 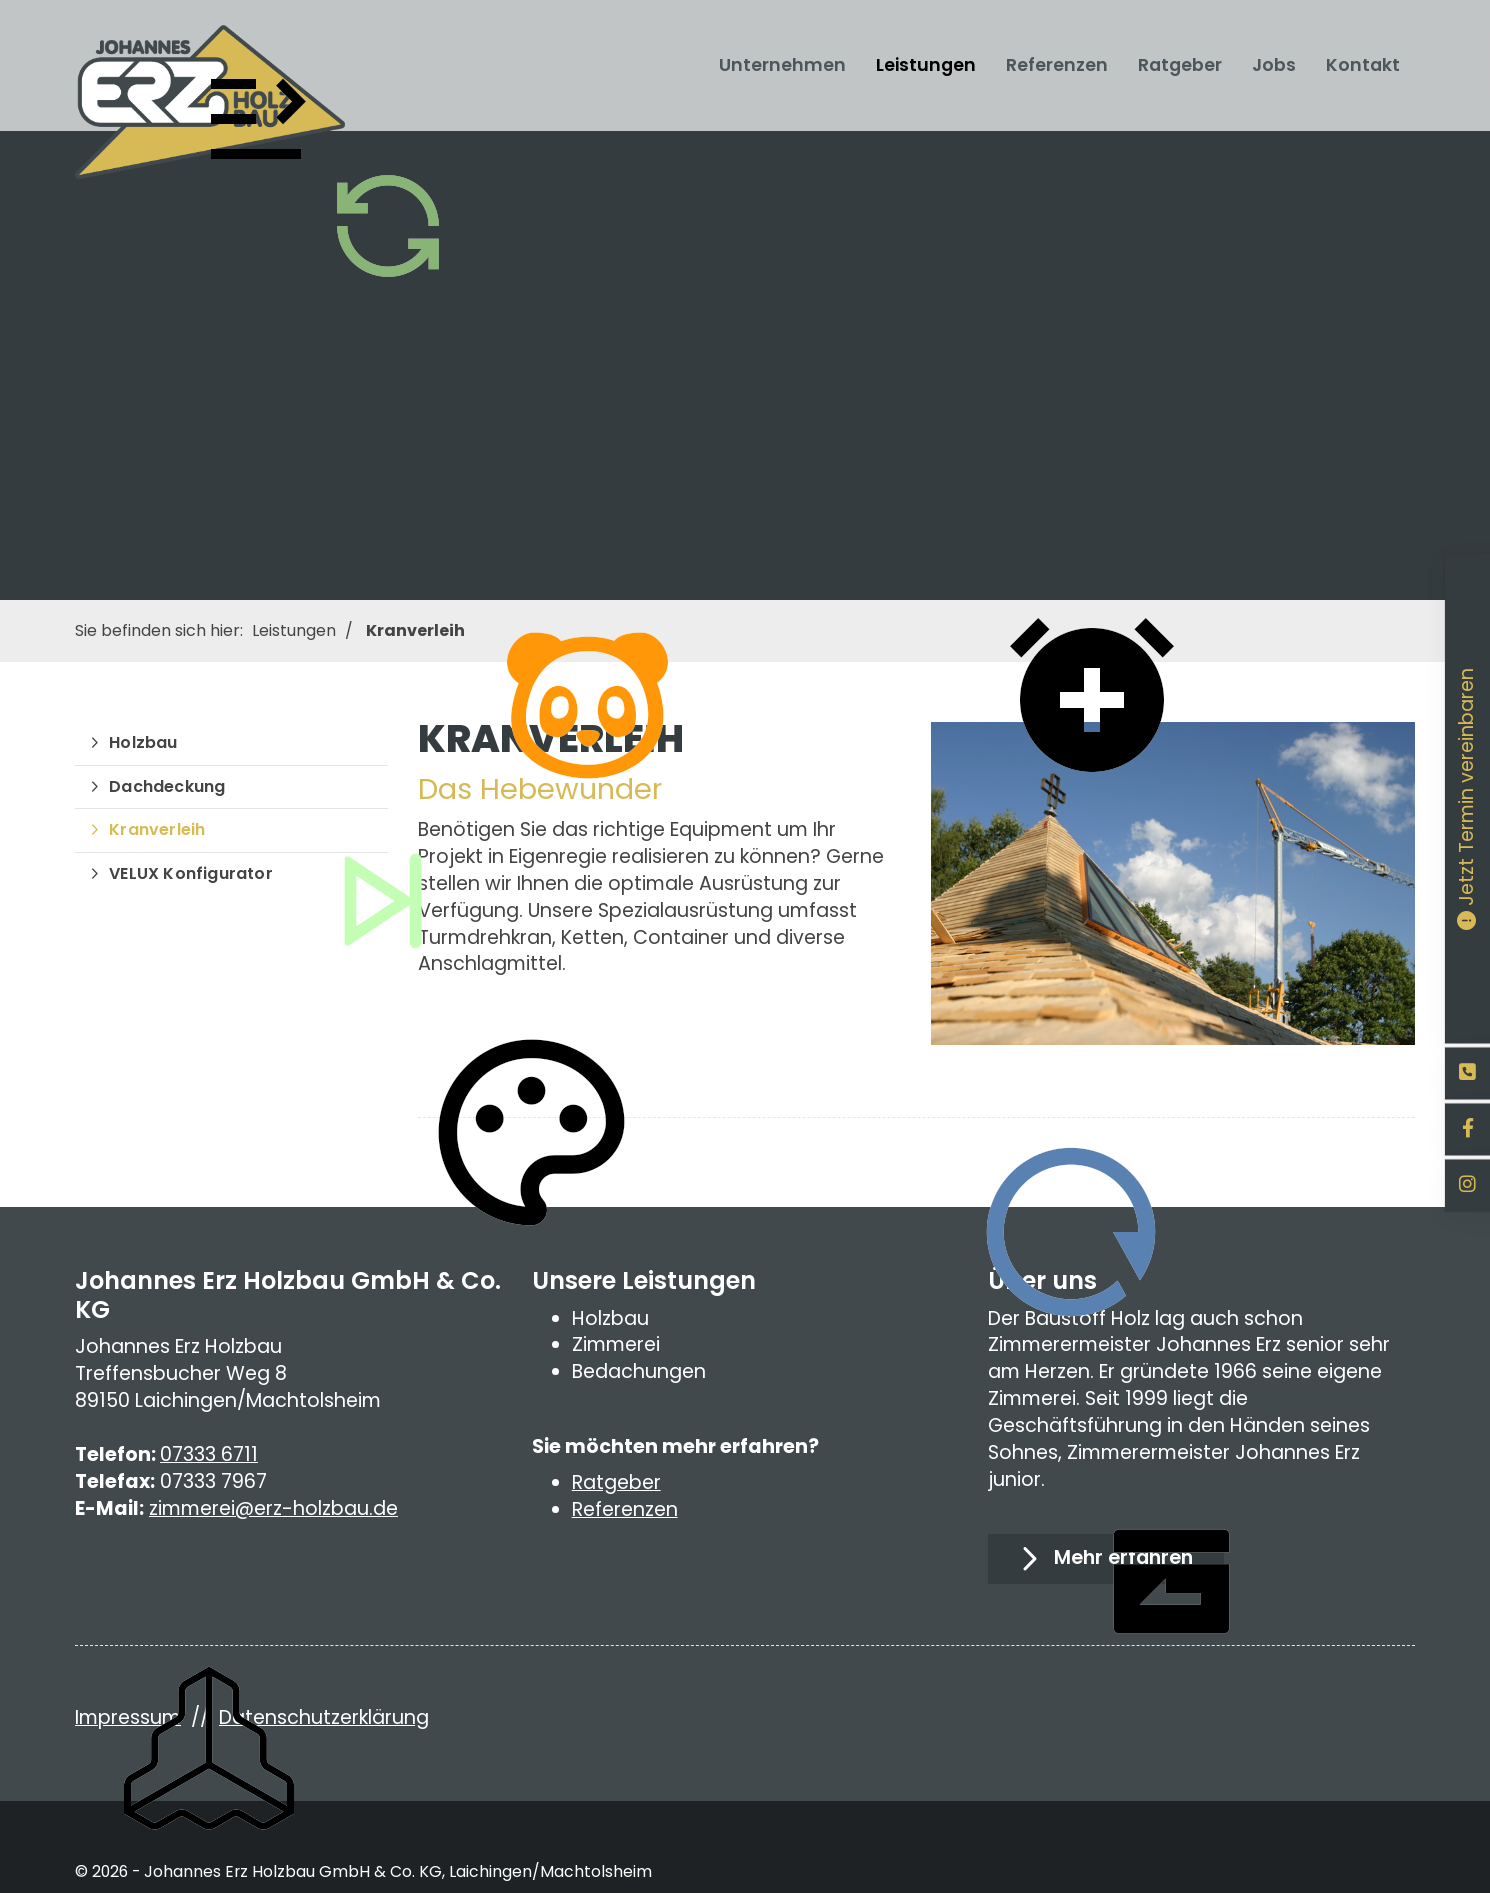 What do you see at coordinates (1071, 1232) in the screenshot?
I see `restart the device` at bounding box center [1071, 1232].